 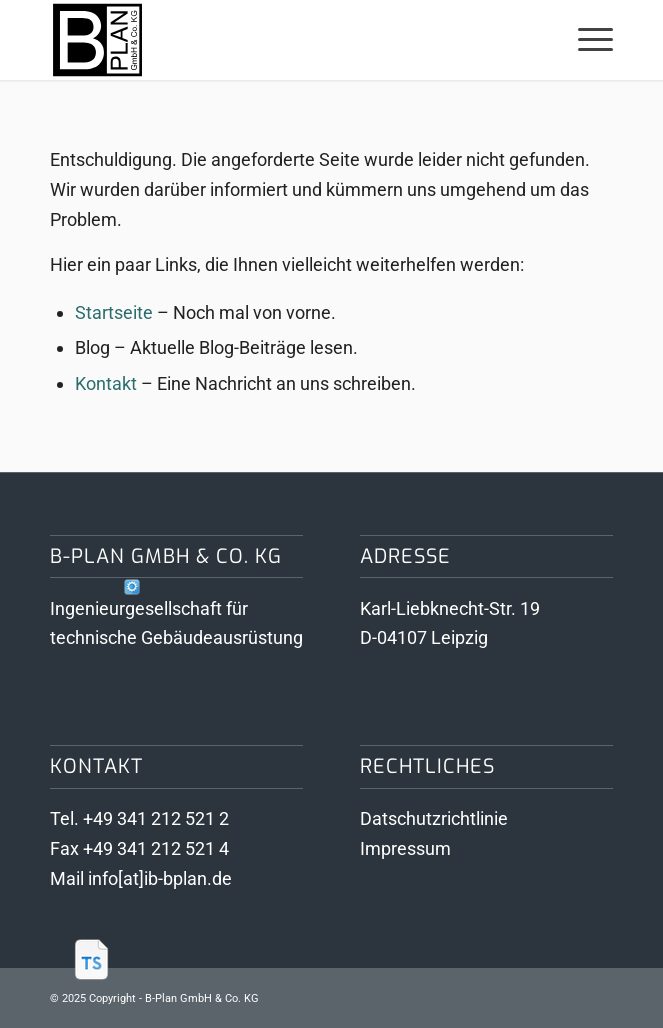 What do you see at coordinates (132, 587) in the screenshot?
I see `access system application settings` at bounding box center [132, 587].